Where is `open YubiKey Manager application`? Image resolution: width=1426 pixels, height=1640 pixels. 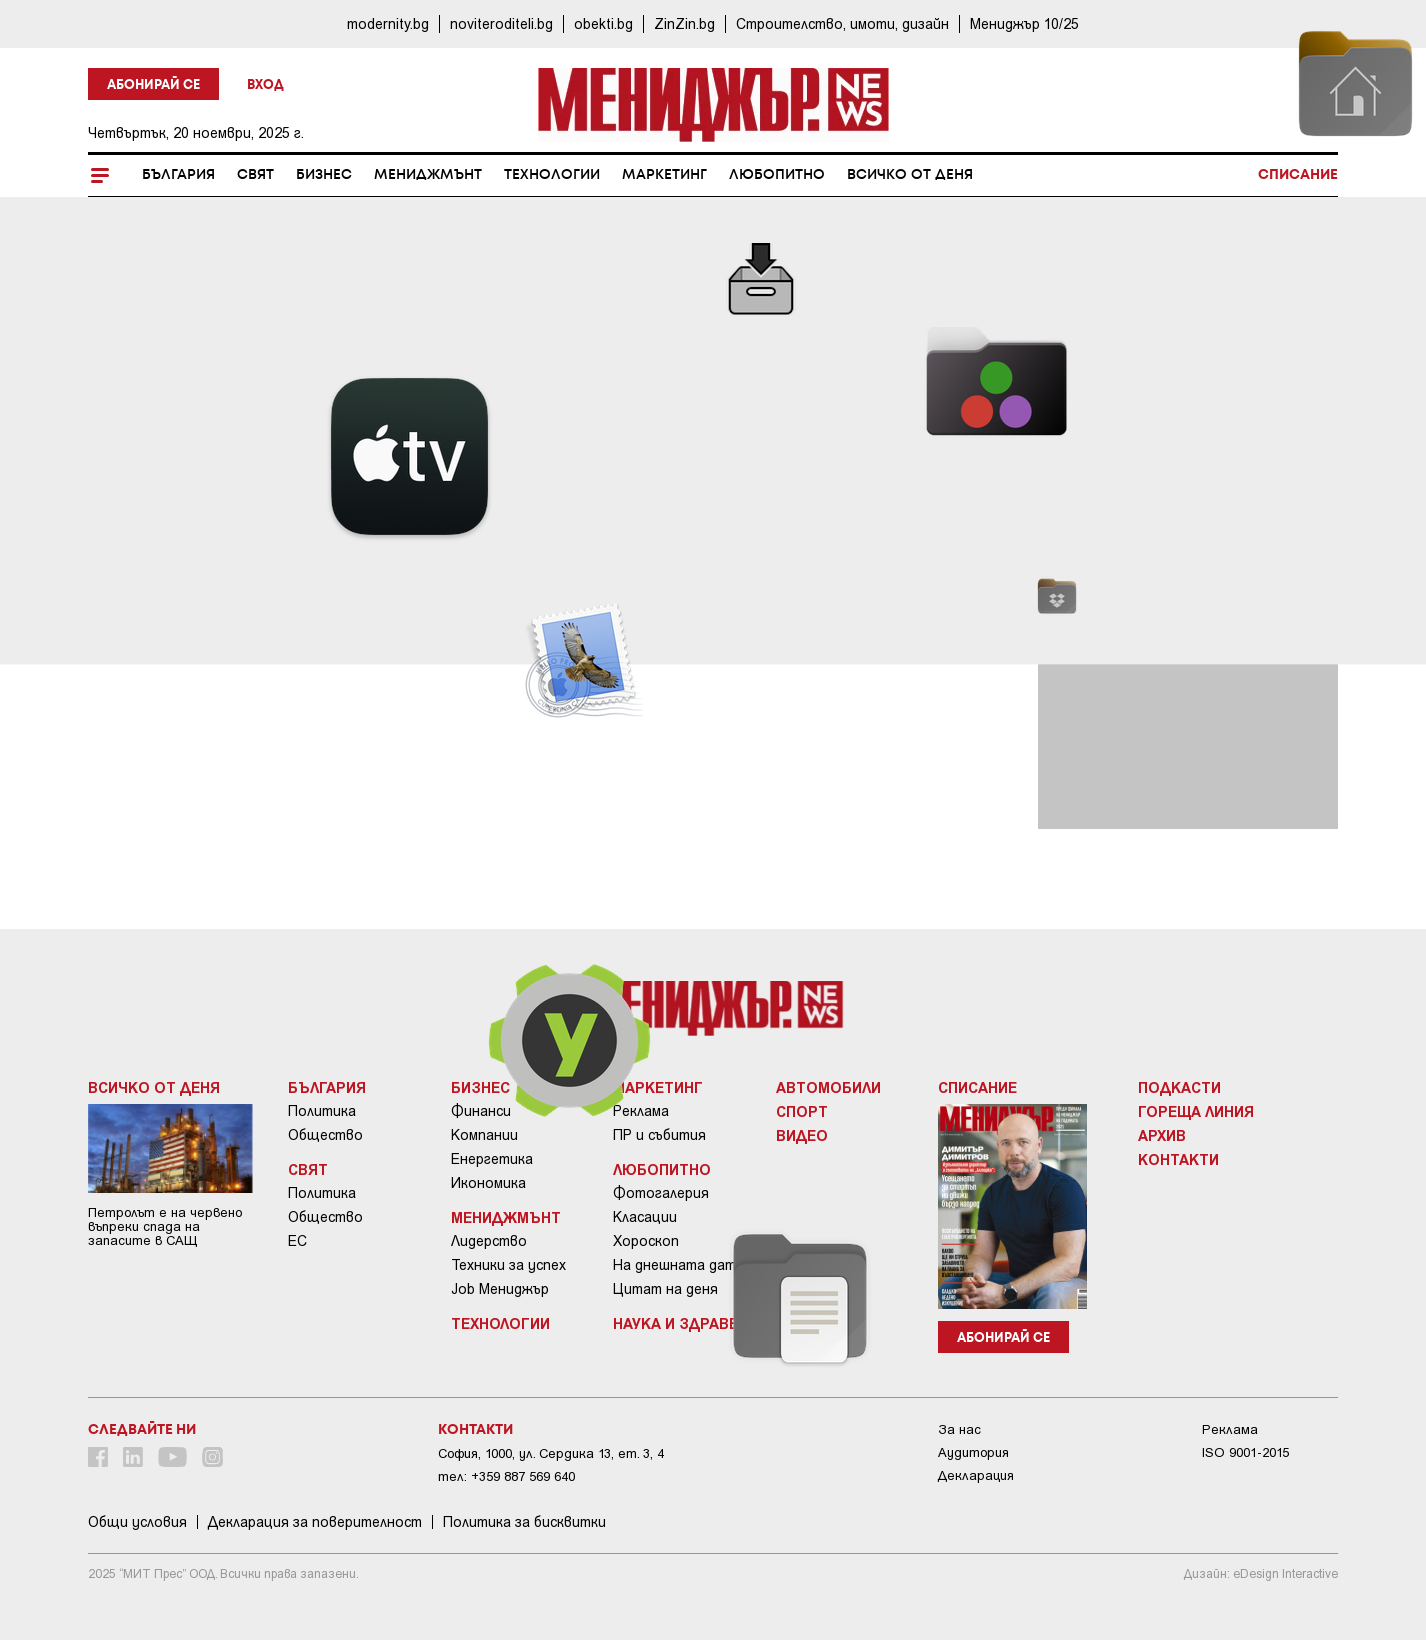
open YubiKey Manager application is located at coordinates (569, 1040).